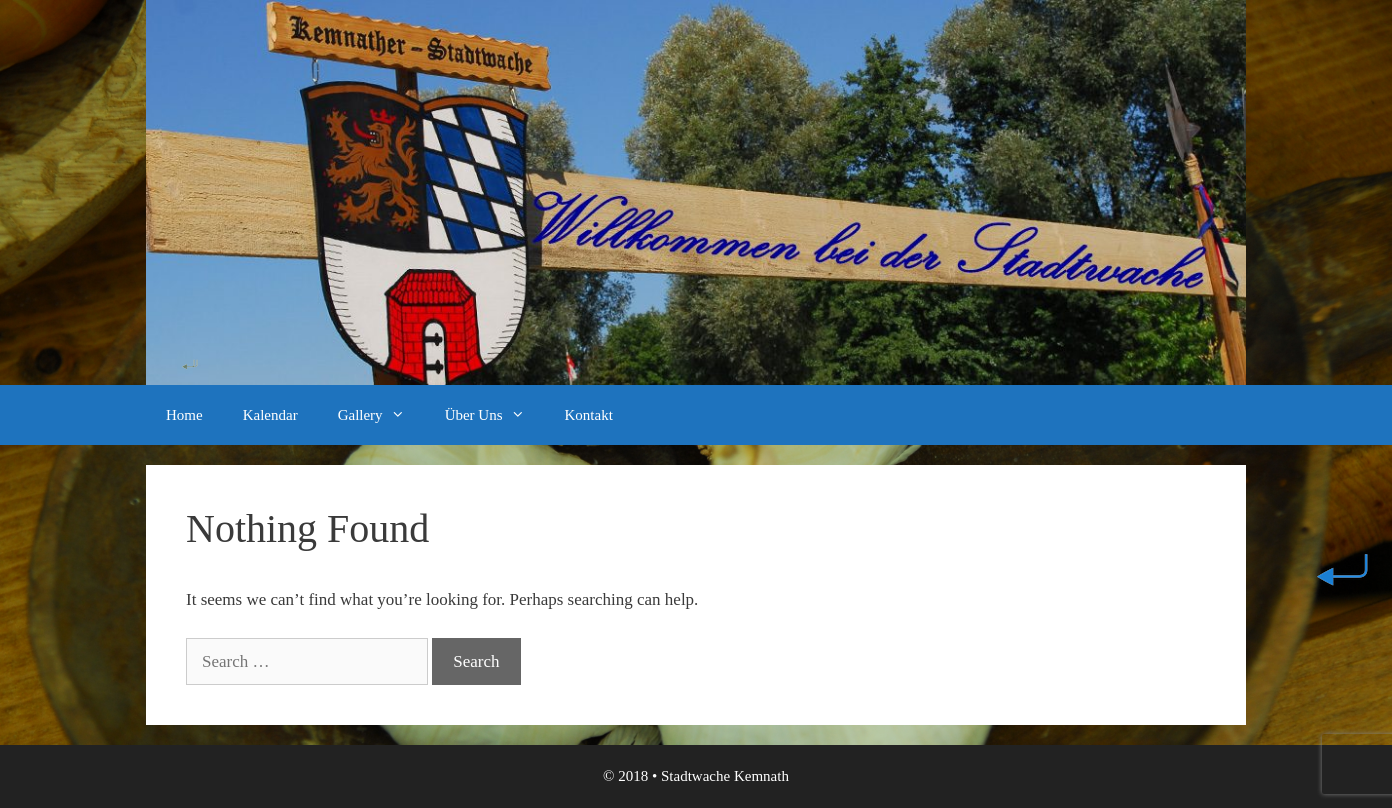  I want to click on reply to all recipients of an email, so click(189, 364).